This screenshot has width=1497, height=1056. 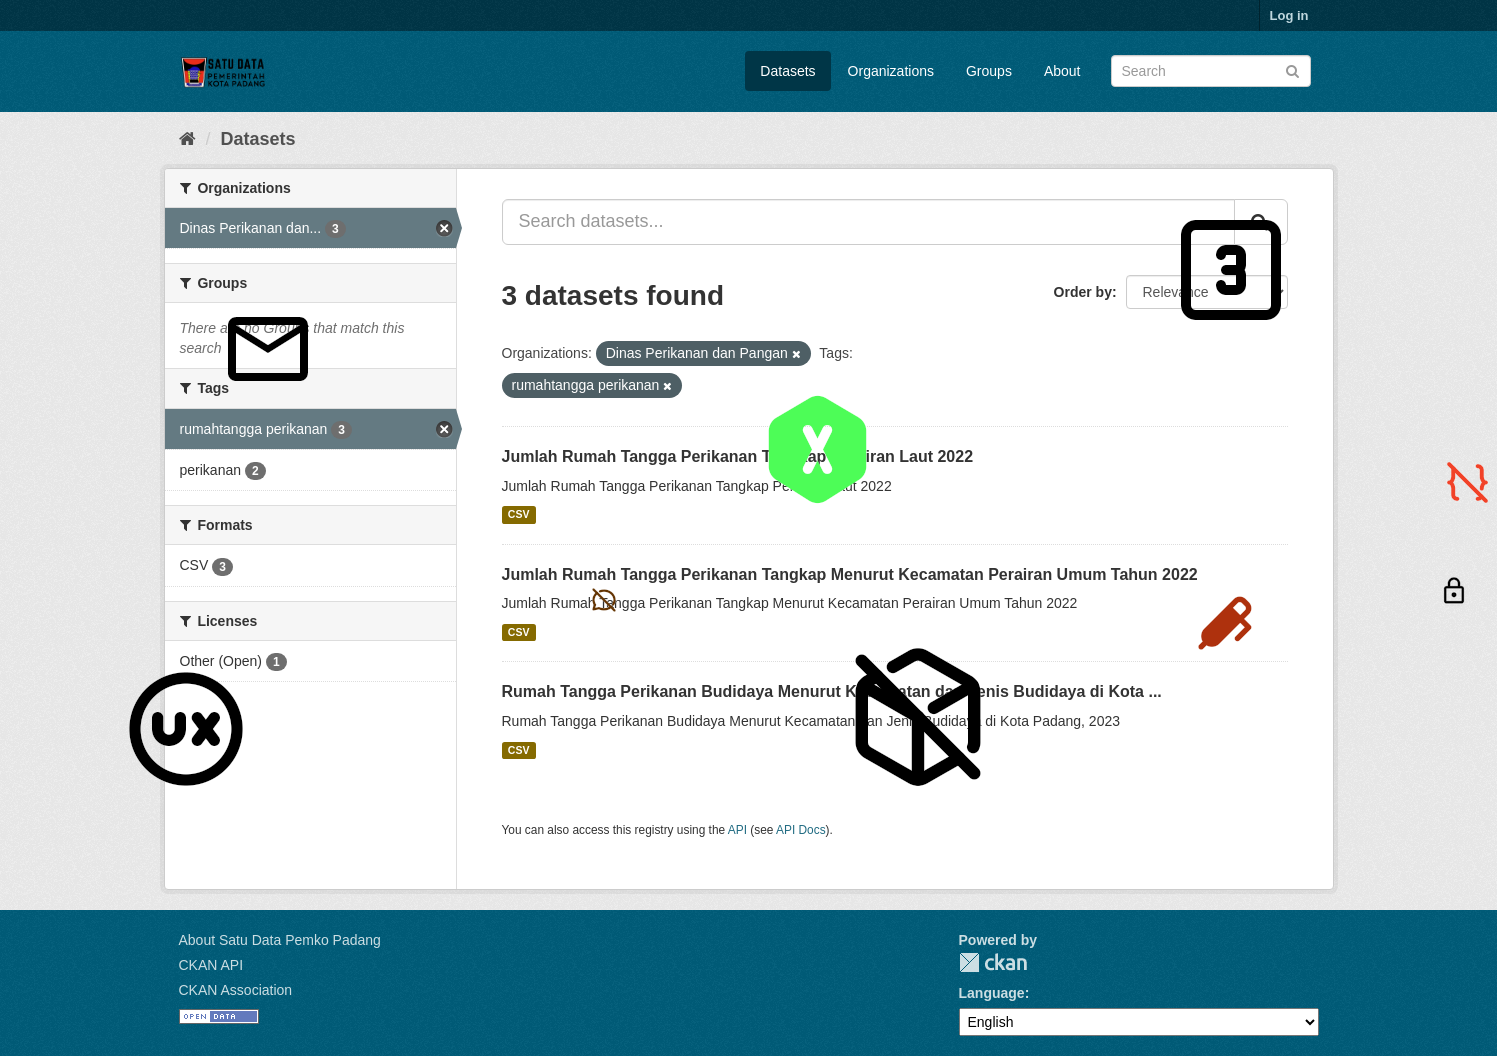 What do you see at coordinates (1467, 482) in the screenshot?
I see `disable code formatting or syntax highlighting` at bounding box center [1467, 482].